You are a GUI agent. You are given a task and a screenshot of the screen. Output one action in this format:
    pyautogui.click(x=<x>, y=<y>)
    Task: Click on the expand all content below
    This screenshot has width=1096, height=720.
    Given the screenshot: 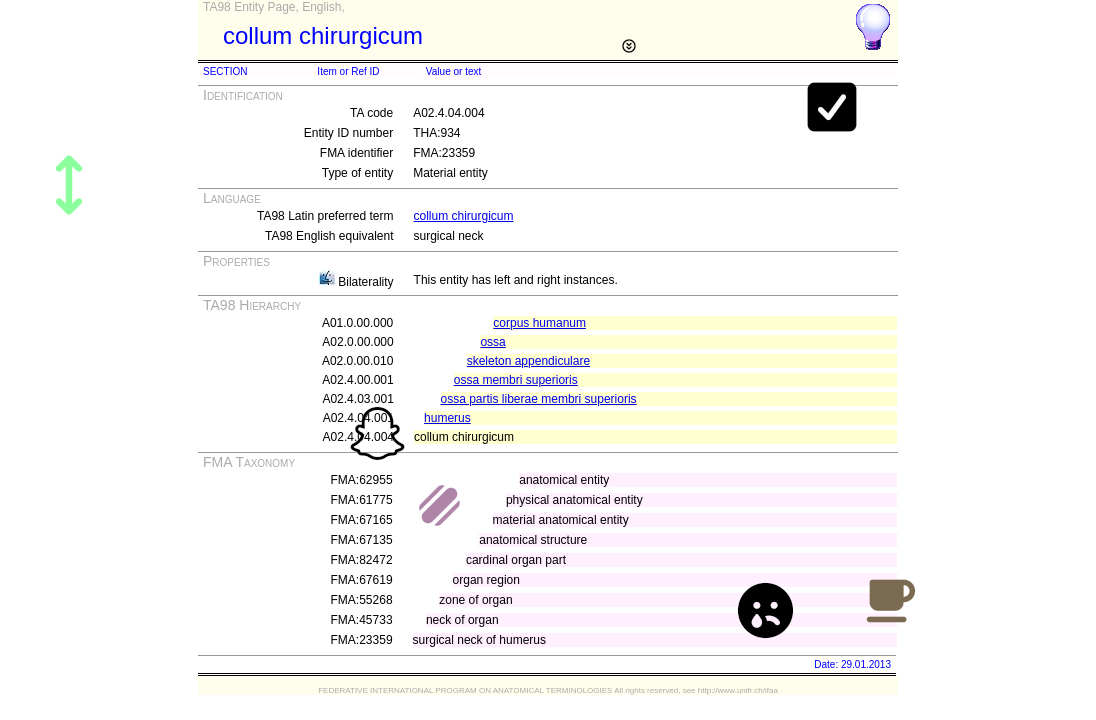 What is the action you would take?
    pyautogui.click(x=629, y=46)
    